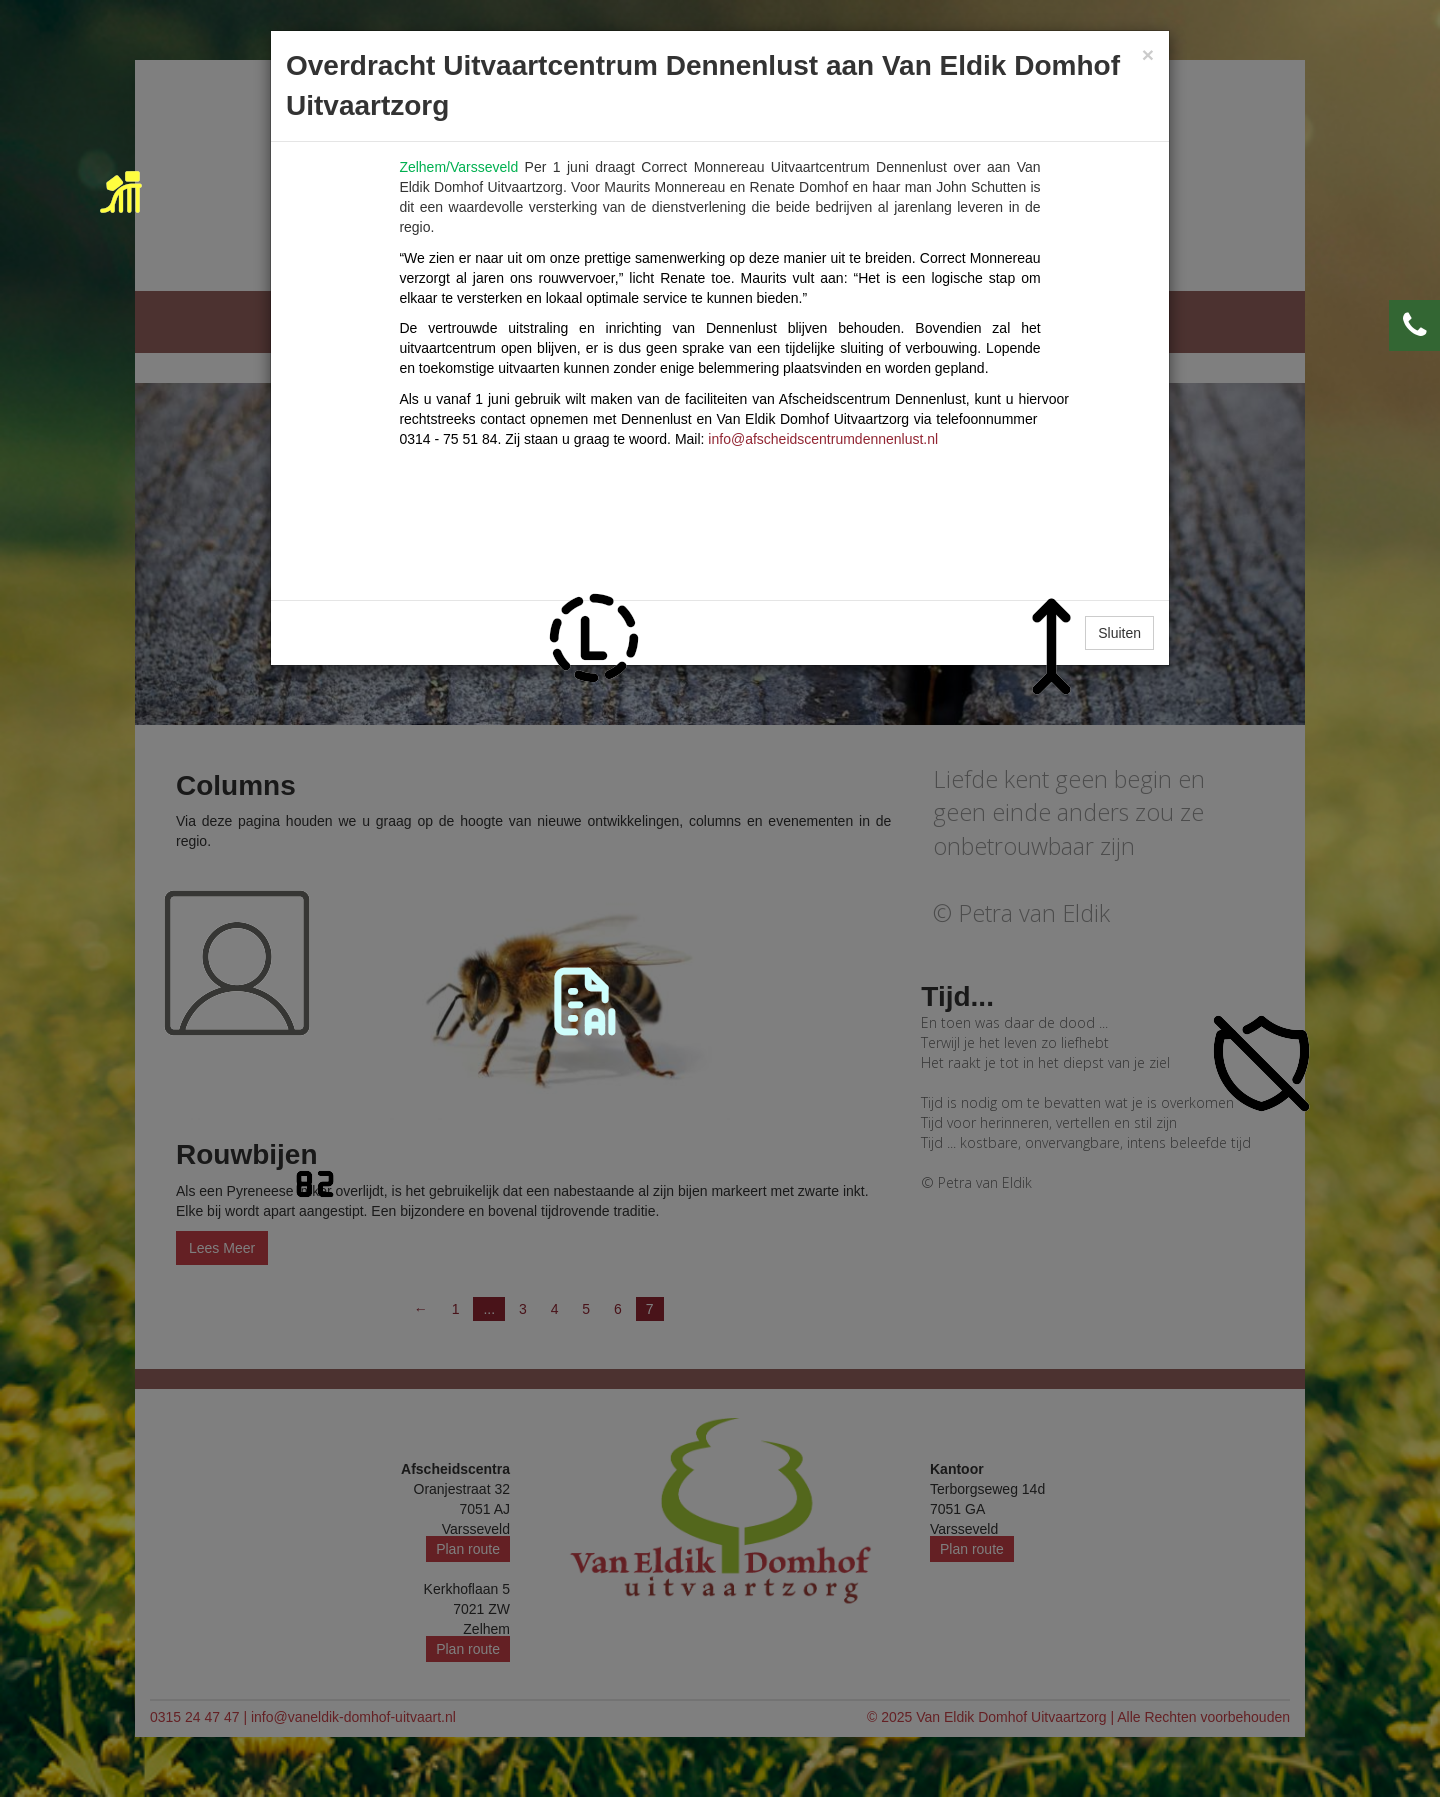 The width and height of the screenshot is (1440, 1797). What do you see at coordinates (1261, 1063) in the screenshot?
I see `disable security protection` at bounding box center [1261, 1063].